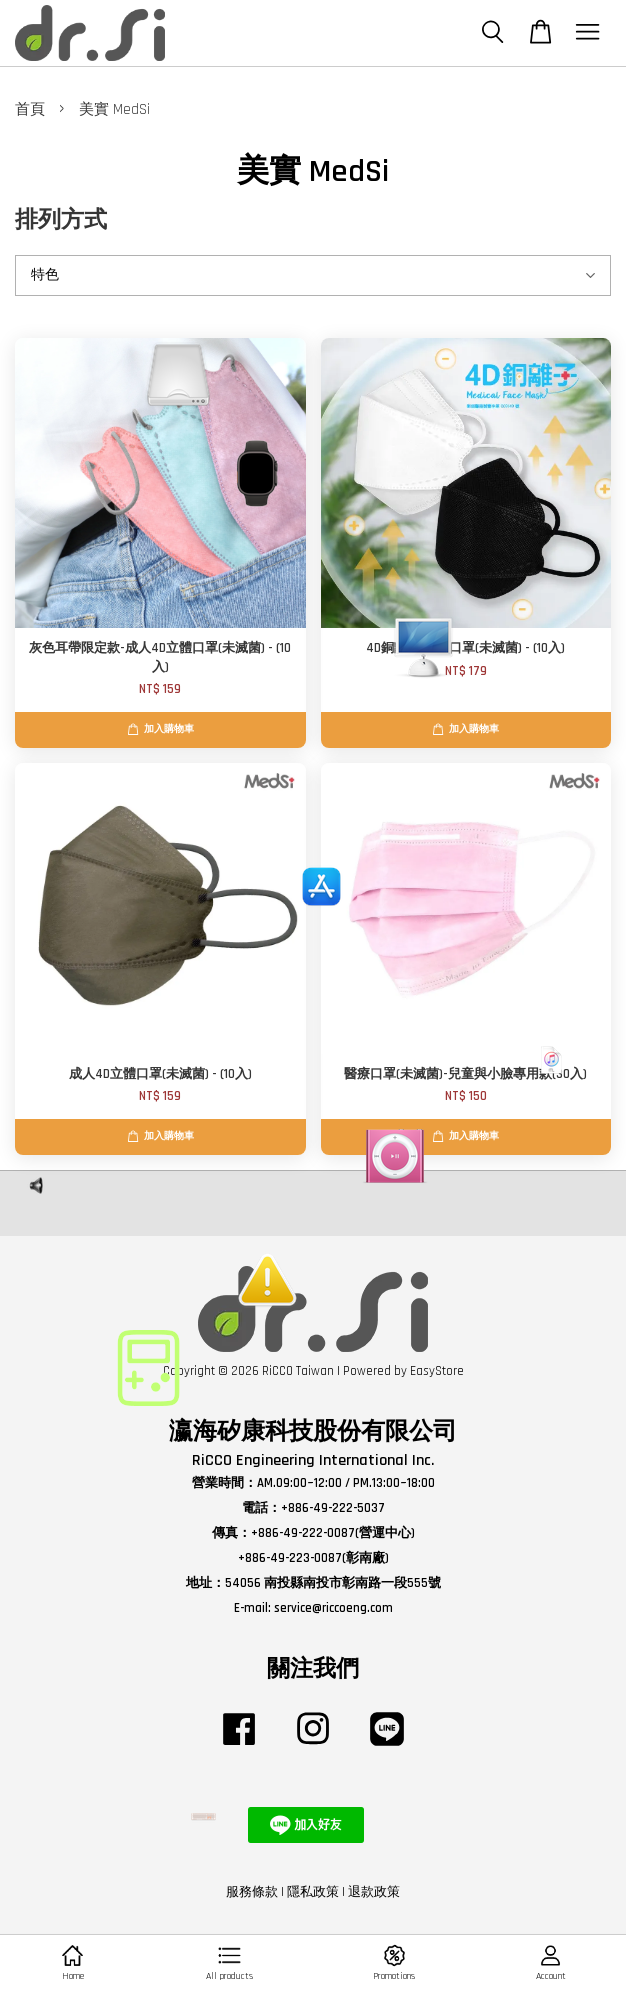 The width and height of the screenshot is (626, 1990). Describe the element at coordinates (267, 1279) in the screenshot. I see `open diagnostics reporter to view system issues` at that location.